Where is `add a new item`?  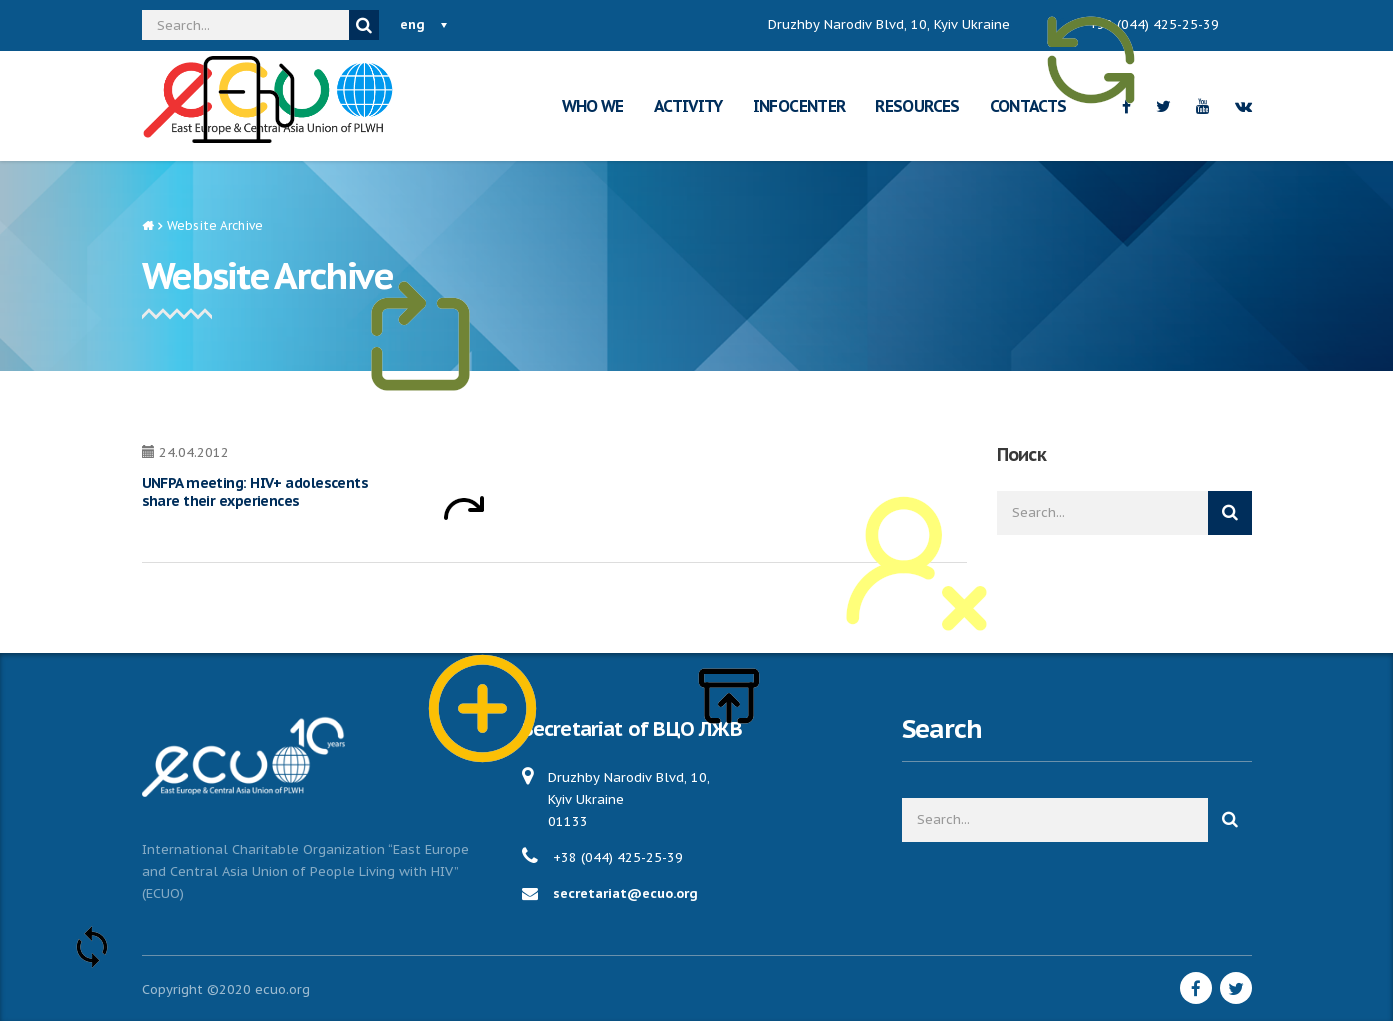
add a new item is located at coordinates (482, 708).